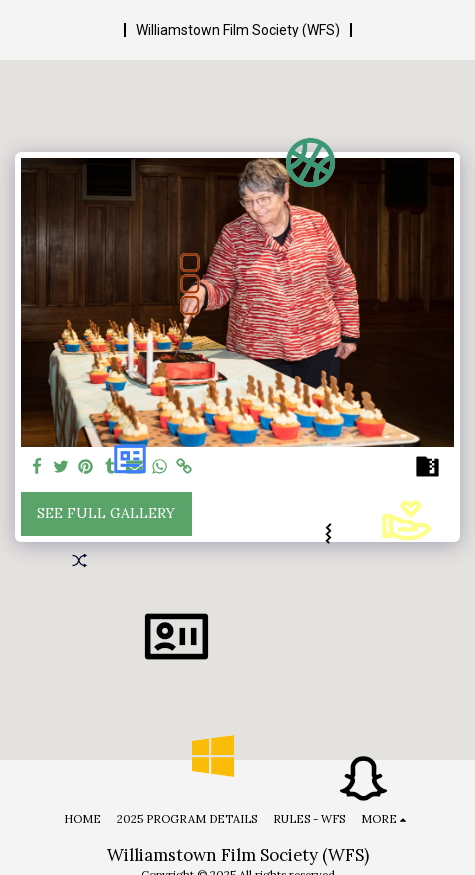 Image resolution: width=475 pixels, height=875 pixels. What do you see at coordinates (190, 284) in the screenshot?
I see `blackmagic design company logo` at bounding box center [190, 284].